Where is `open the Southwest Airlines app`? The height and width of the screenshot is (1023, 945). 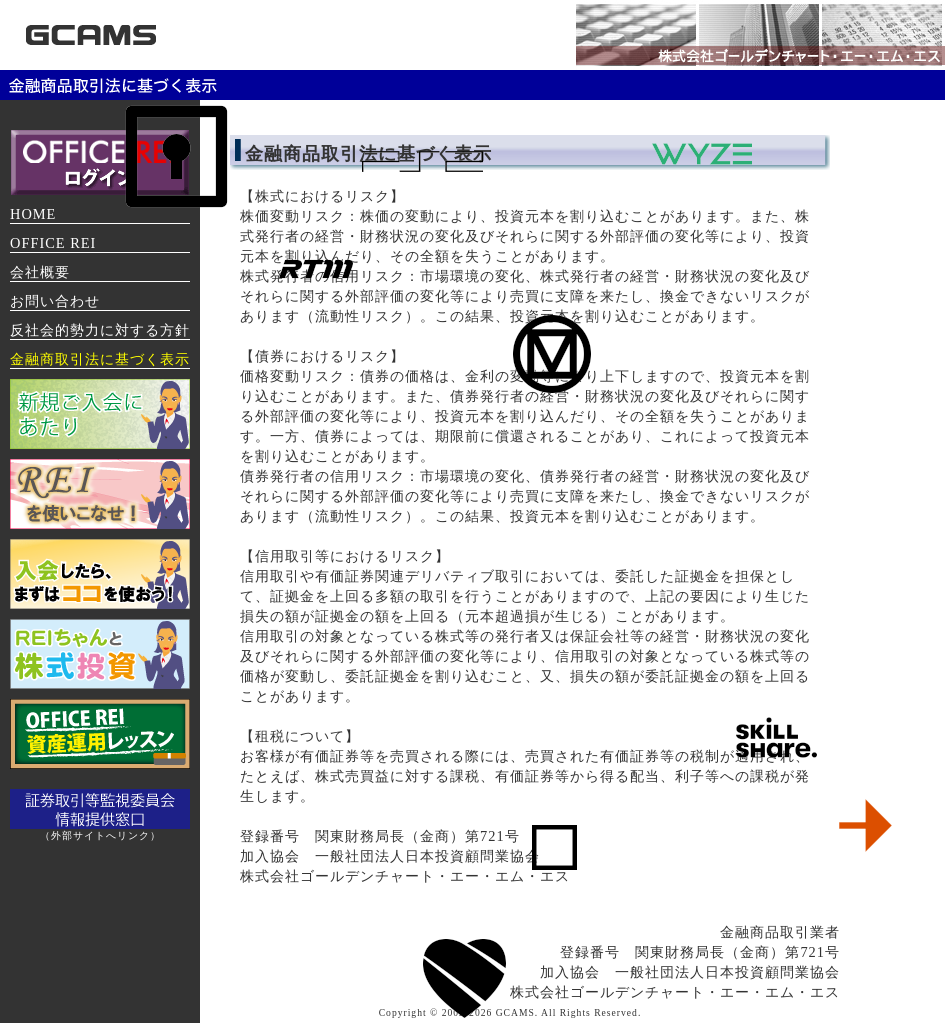 open the Southwest Airlines app is located at coordinates (464, 978).